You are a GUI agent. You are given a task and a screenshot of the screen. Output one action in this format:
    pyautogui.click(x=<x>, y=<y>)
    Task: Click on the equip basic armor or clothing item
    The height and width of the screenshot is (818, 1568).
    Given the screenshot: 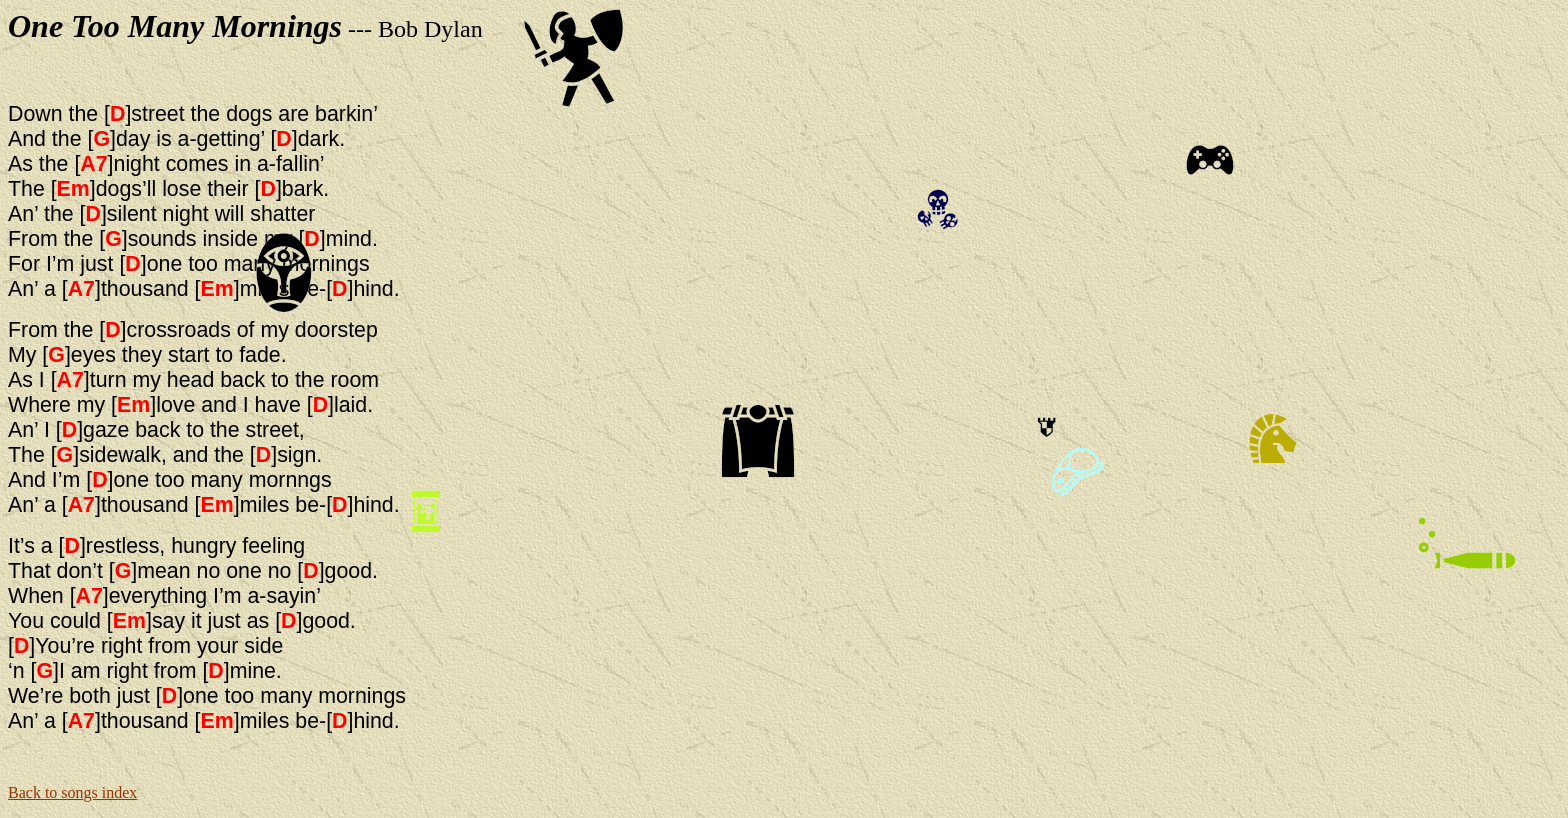 What is the action you would take?
    pyautogui.click(x=758, y=441)
    